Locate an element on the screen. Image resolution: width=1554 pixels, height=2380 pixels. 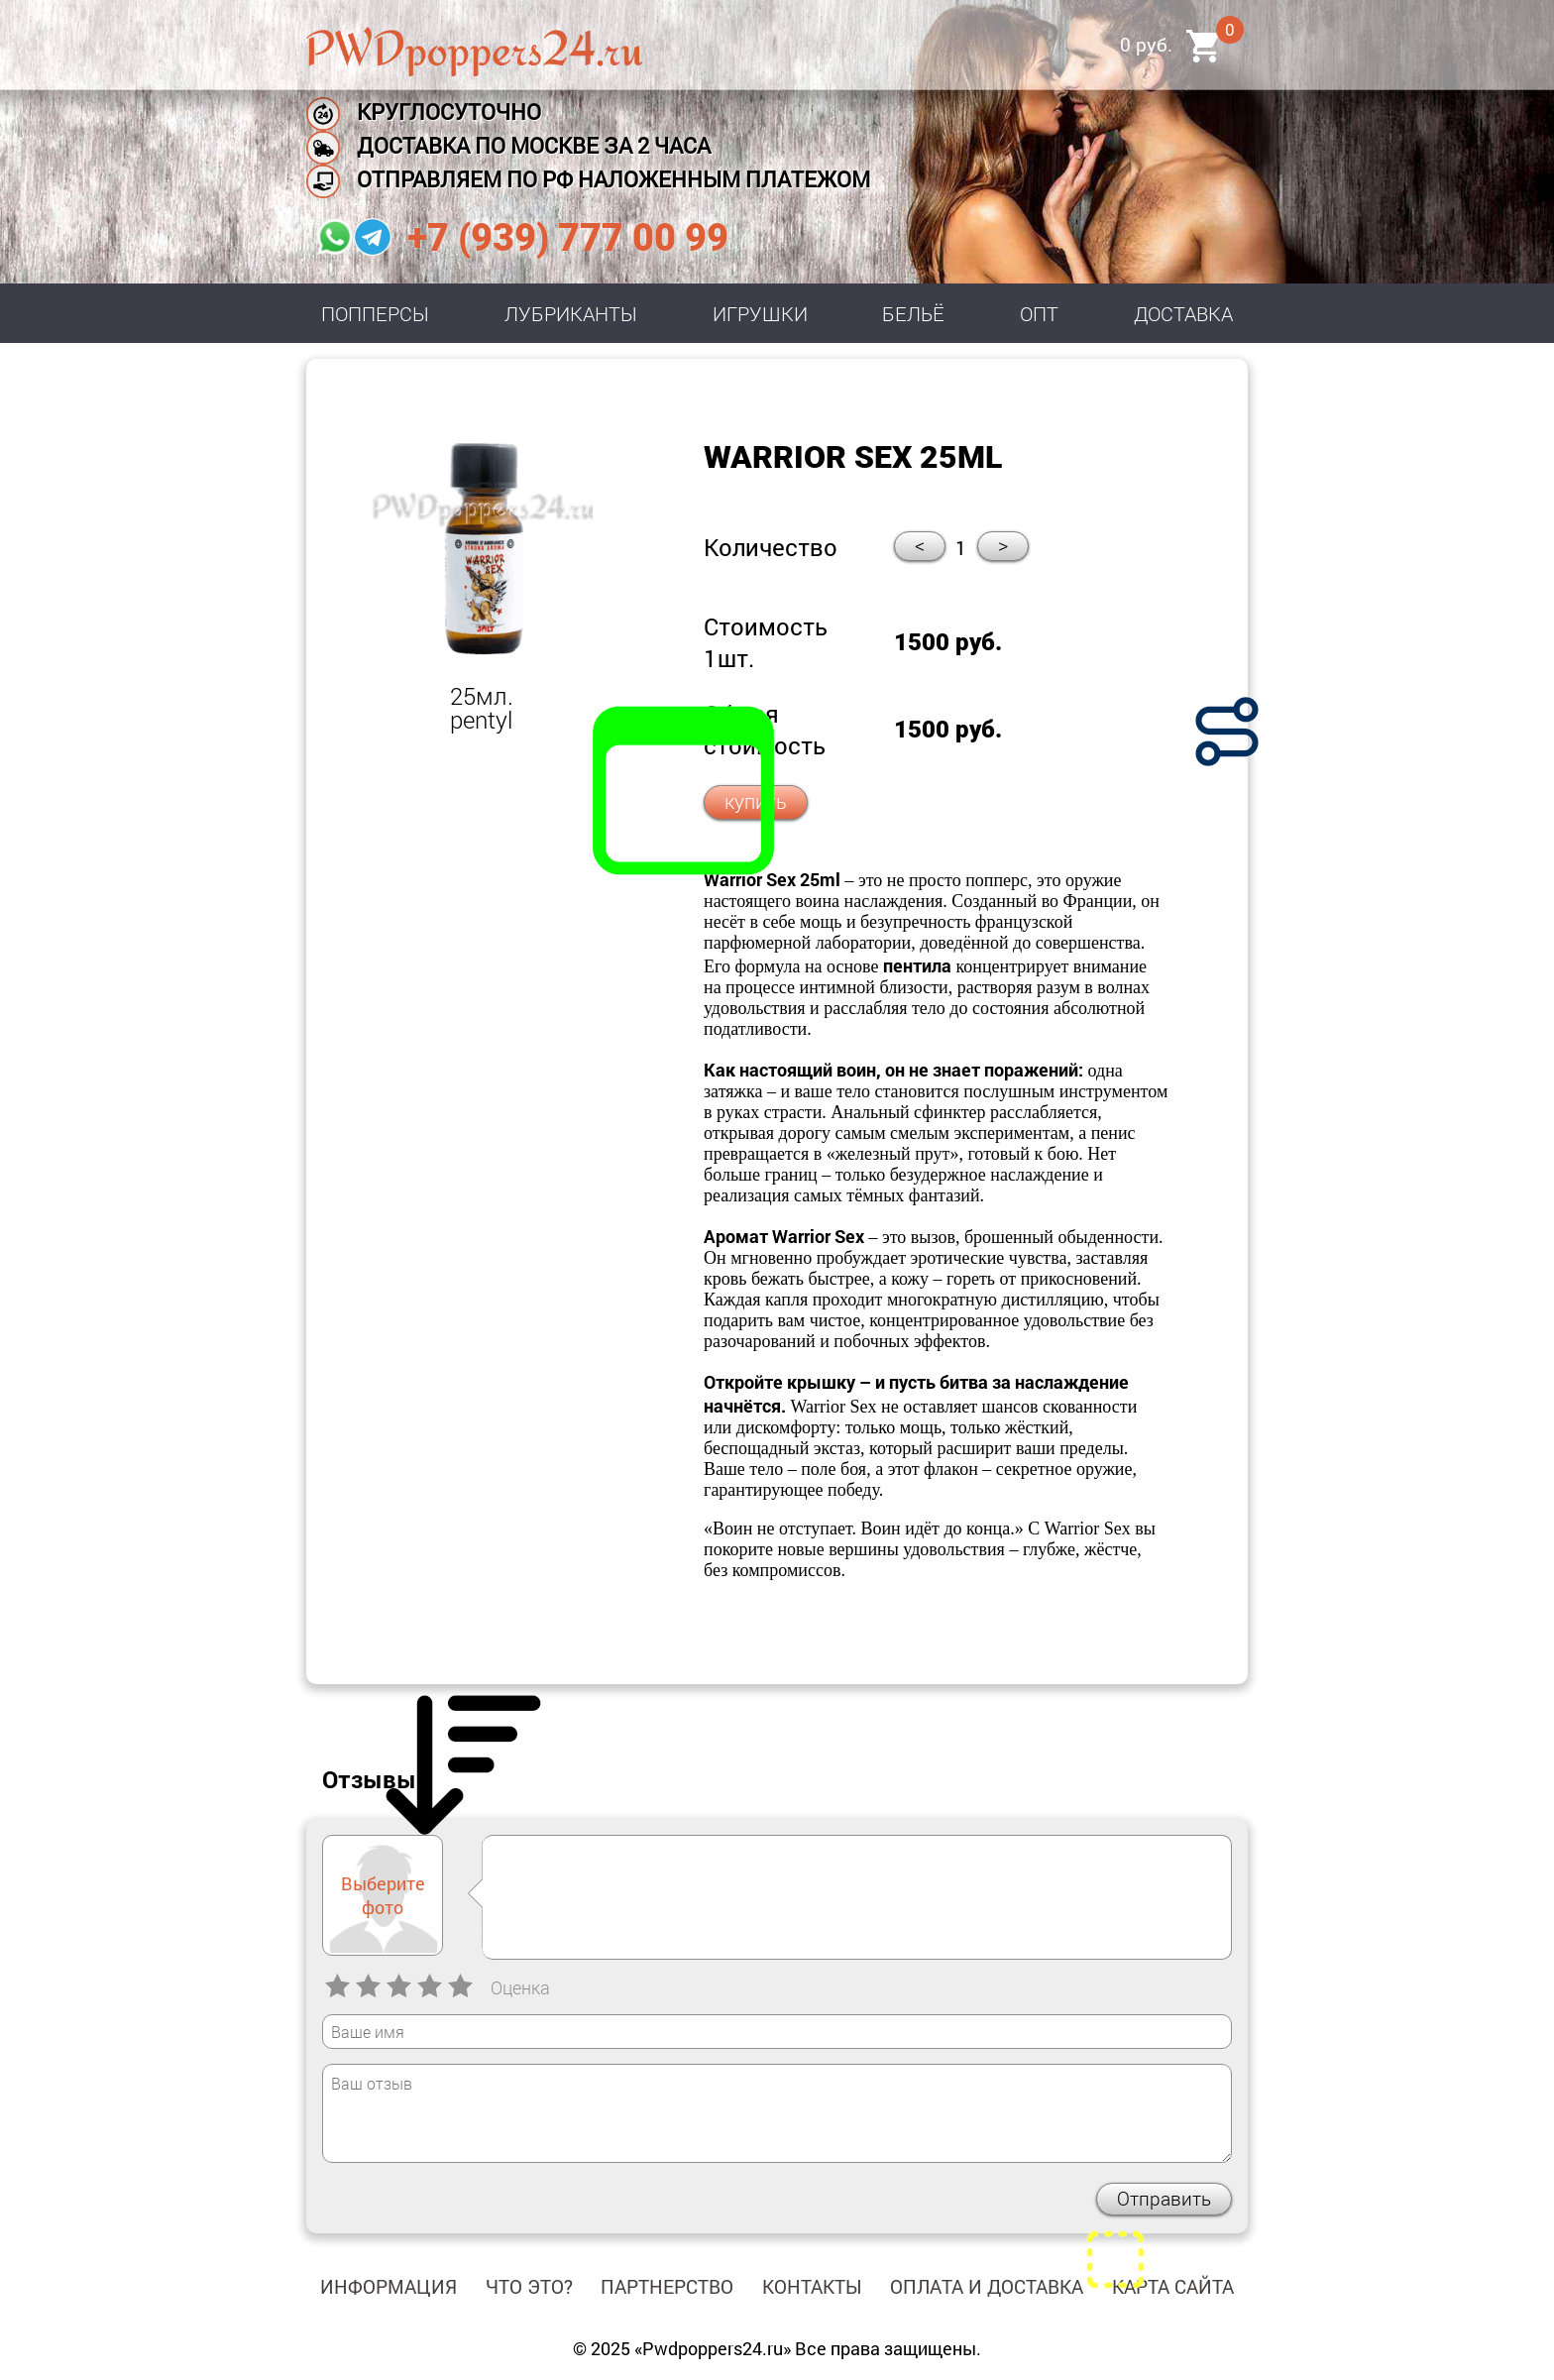
select or define a region is located at coordinates (1115, 2259).